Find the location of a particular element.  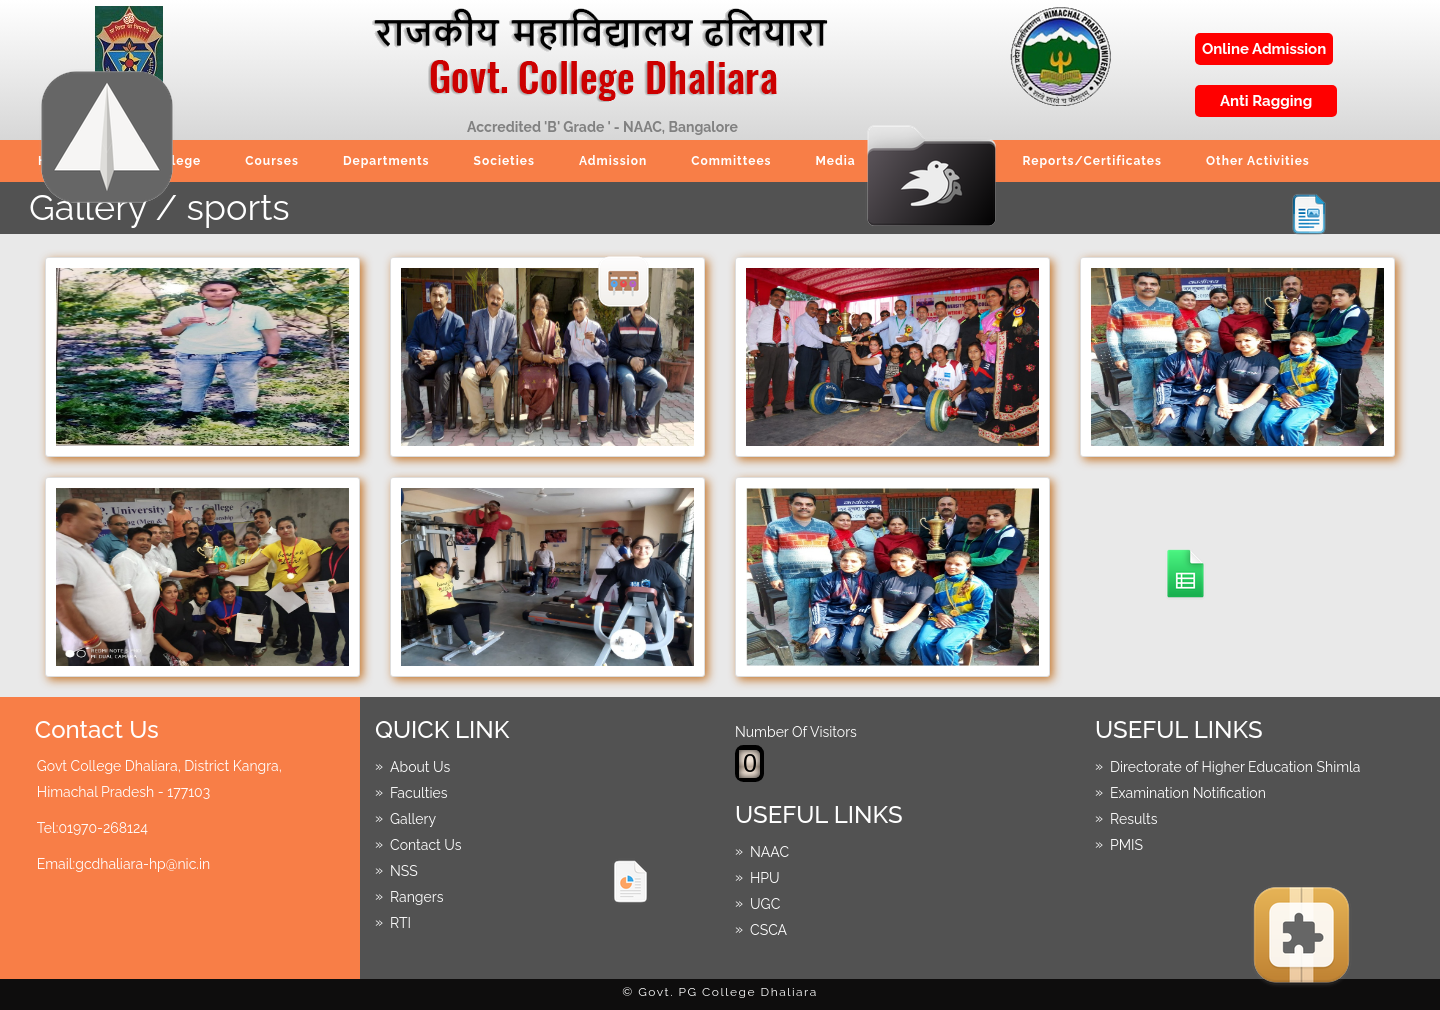

libreoffice writer document template file is located at coordinates (1309, 214).